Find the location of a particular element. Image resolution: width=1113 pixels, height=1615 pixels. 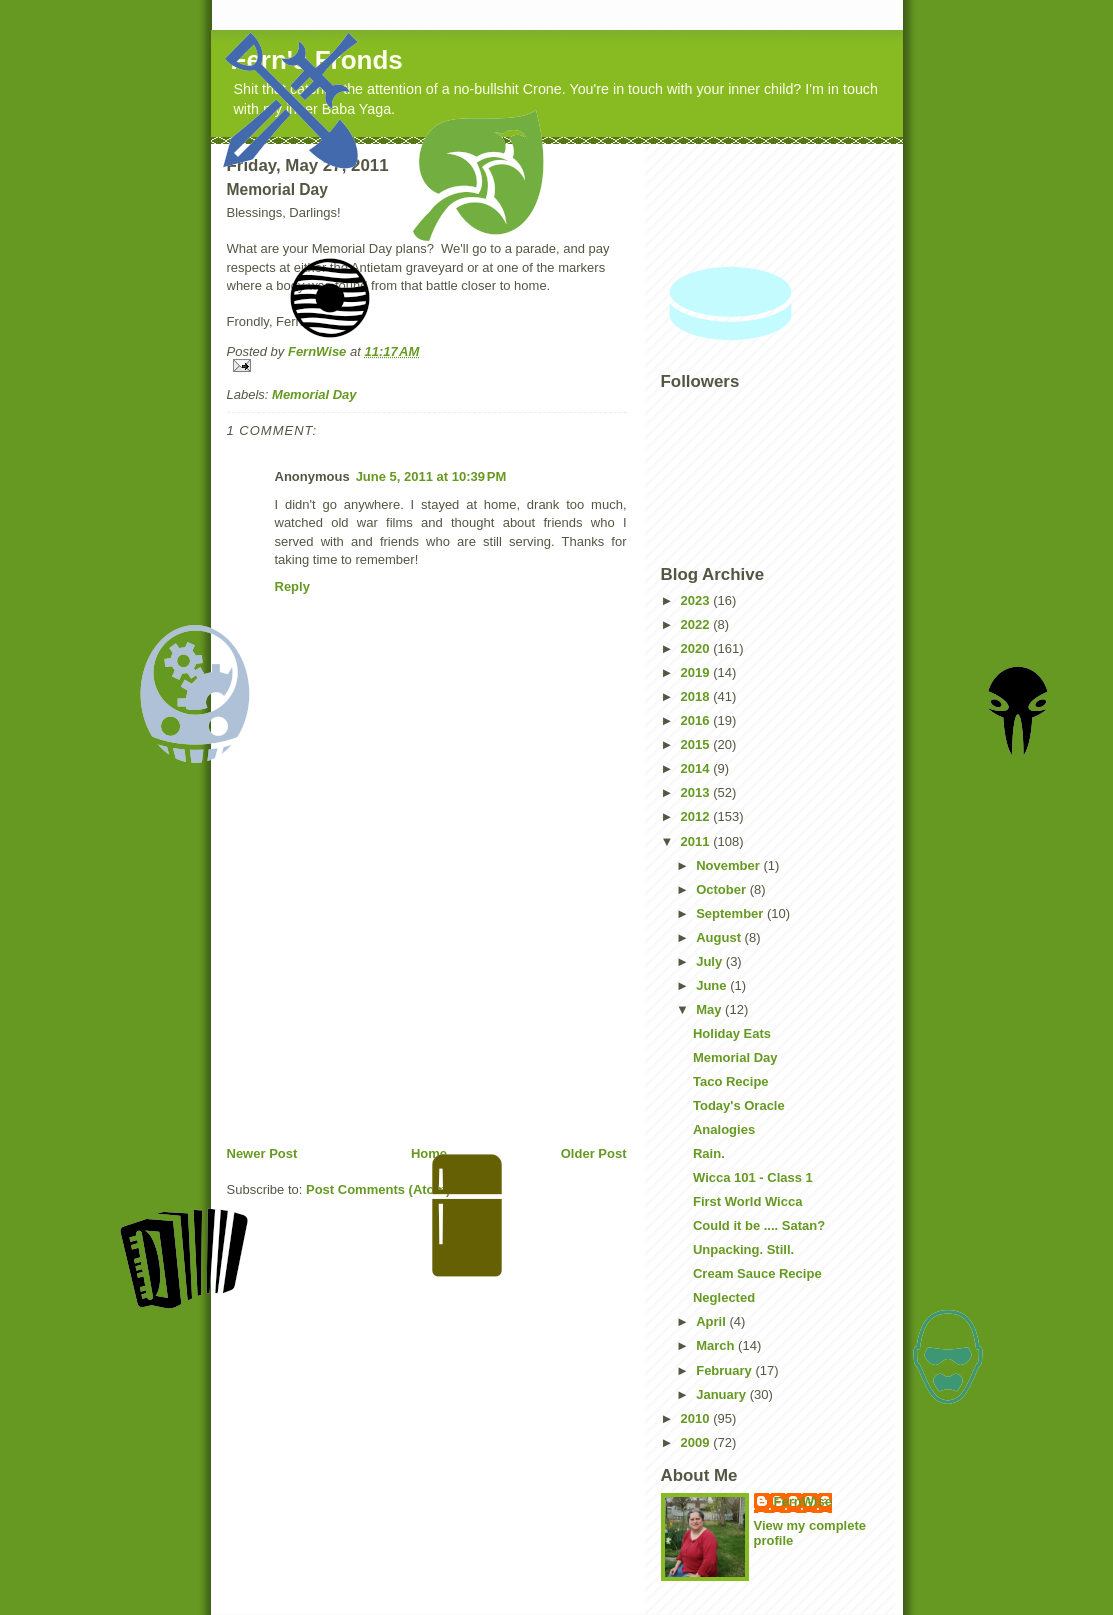

indicates a villain or antagonist character is located at coordinates (948, 1357).